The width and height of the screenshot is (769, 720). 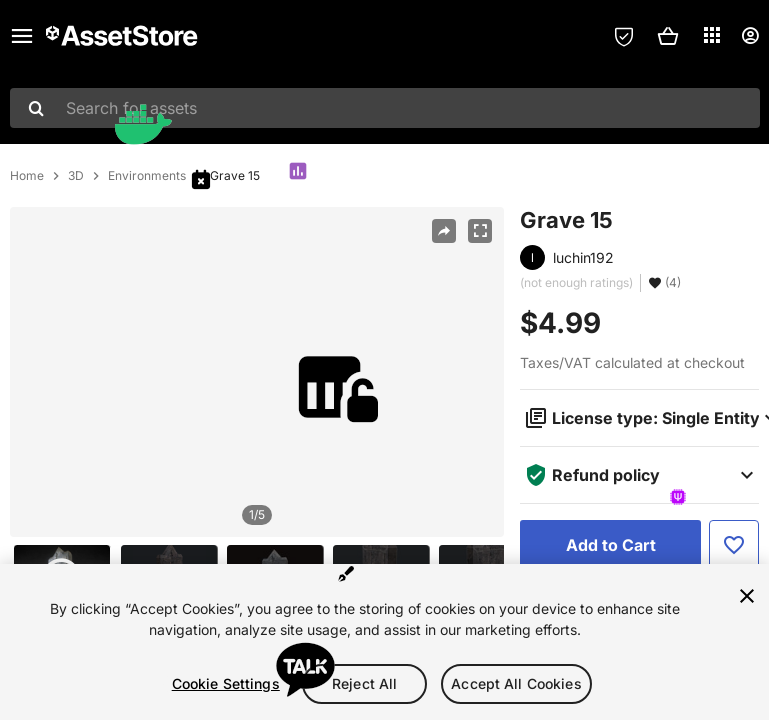 What do you see at coordinates (334, 387) in the screenshot?
I see `unlock a row in a table or spreadsheet` at bounding box center [334, 387].